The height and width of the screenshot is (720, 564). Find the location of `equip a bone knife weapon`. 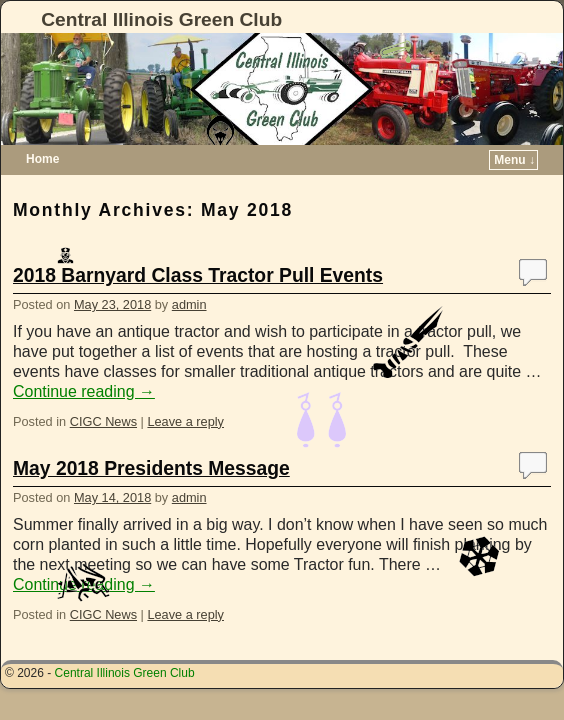

equip a bone knife weapon is located at coordinates (408, 342).